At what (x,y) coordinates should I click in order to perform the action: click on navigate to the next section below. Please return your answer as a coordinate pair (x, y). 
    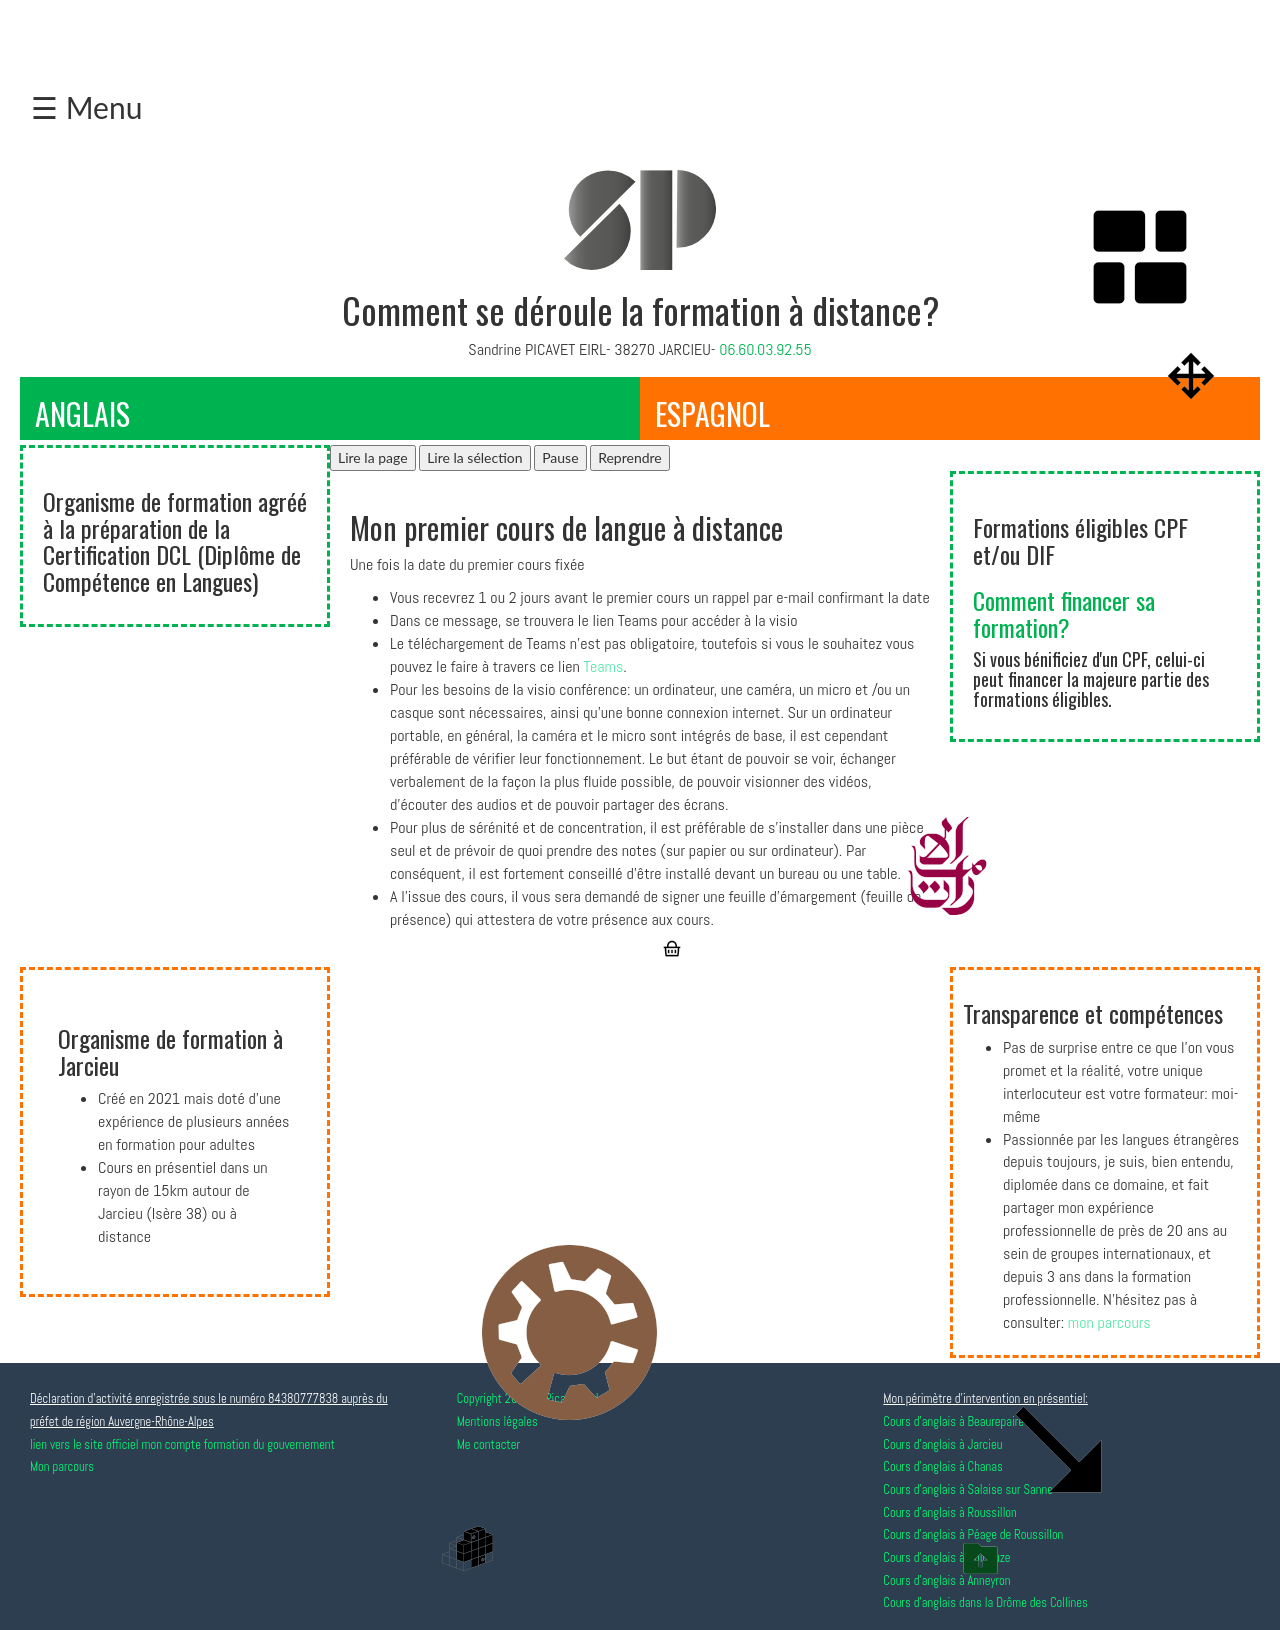
    Looking at the image, I should click on (1060, 1451).